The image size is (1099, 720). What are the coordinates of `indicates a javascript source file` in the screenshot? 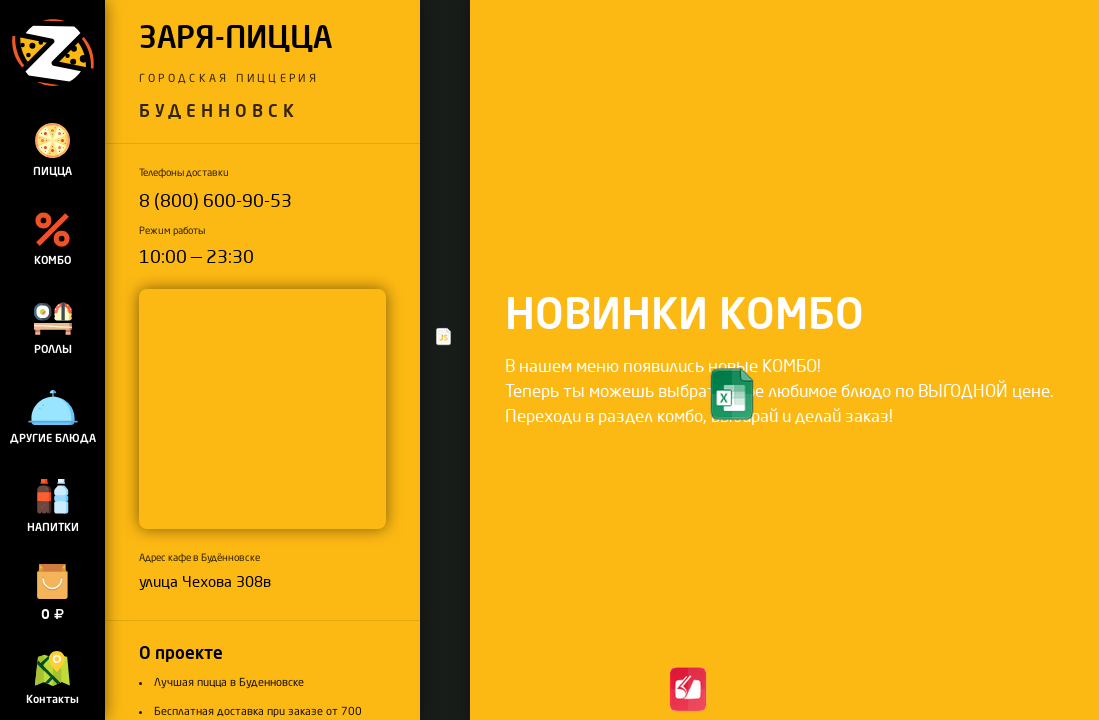 It's located at (443, 336).